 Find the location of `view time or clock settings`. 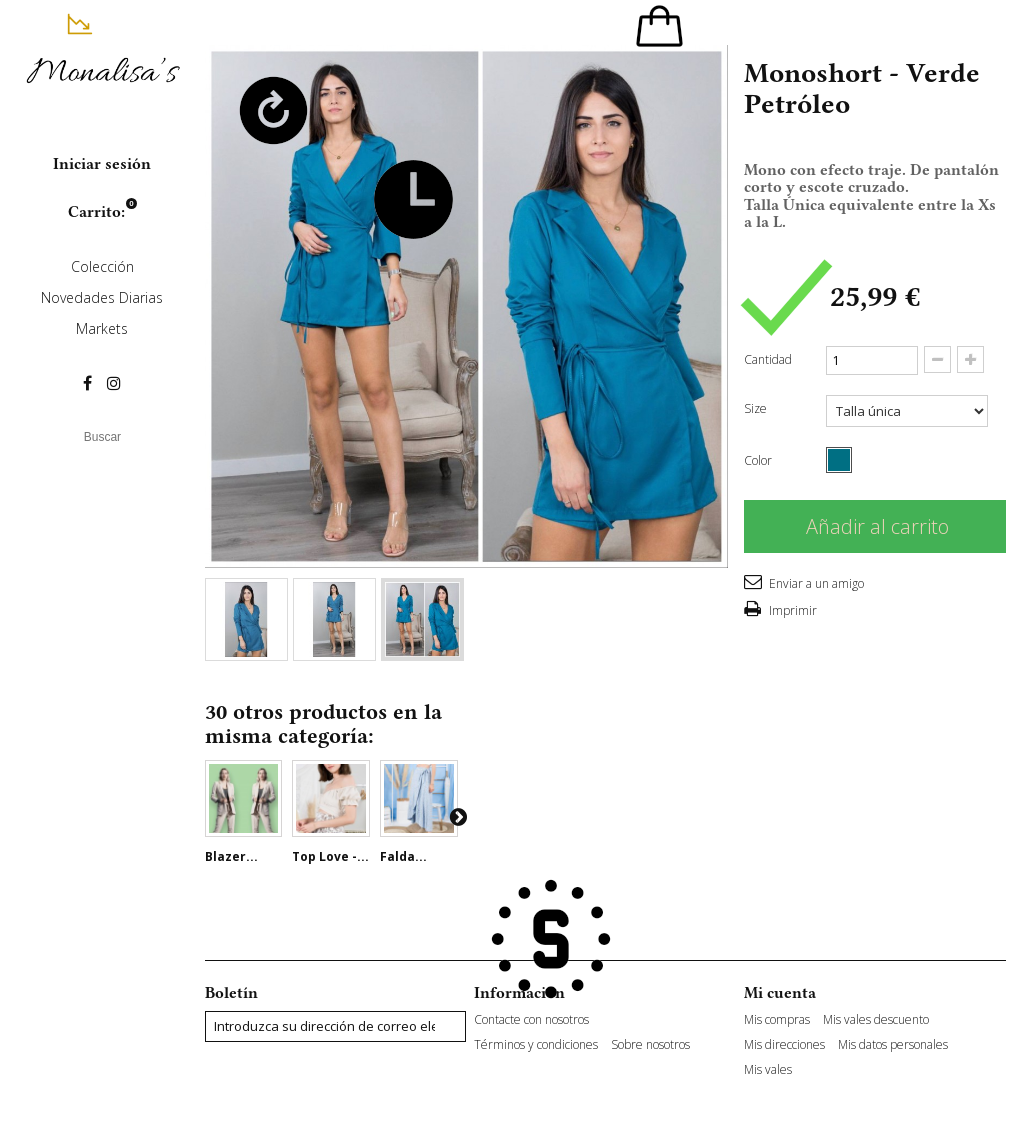

view time or clock settings is located at coordinates (413, 199).